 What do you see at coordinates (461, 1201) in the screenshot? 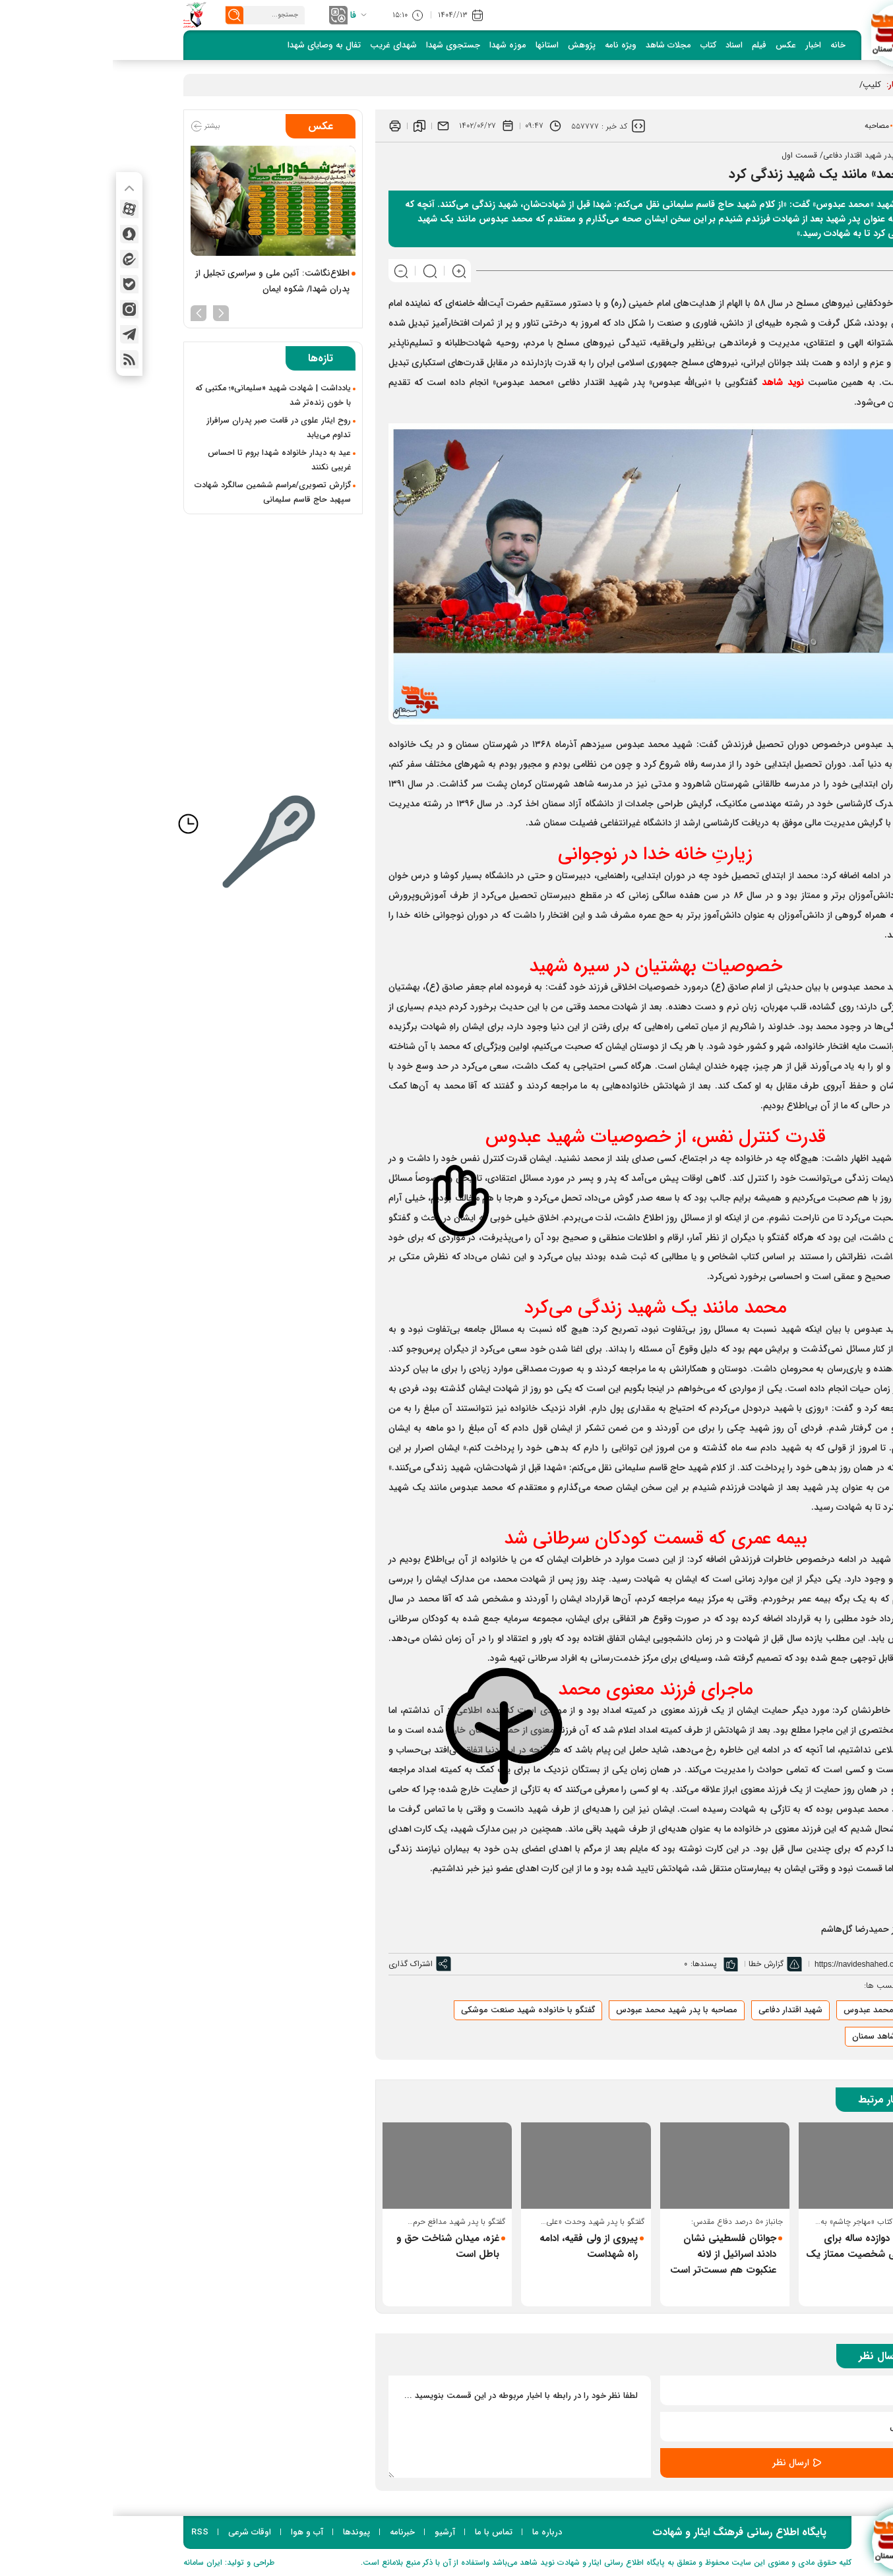
I see `stop or pause an action` at bounding box center [461, 1201].